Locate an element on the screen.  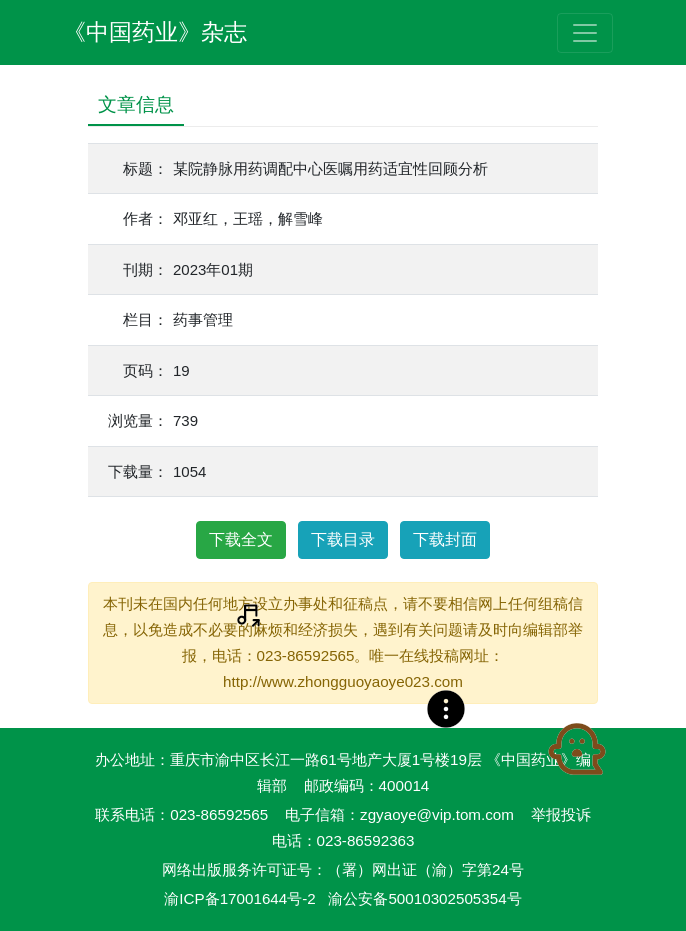
enable ghost mode or incognito browsing is located at coordinates (577, 749).